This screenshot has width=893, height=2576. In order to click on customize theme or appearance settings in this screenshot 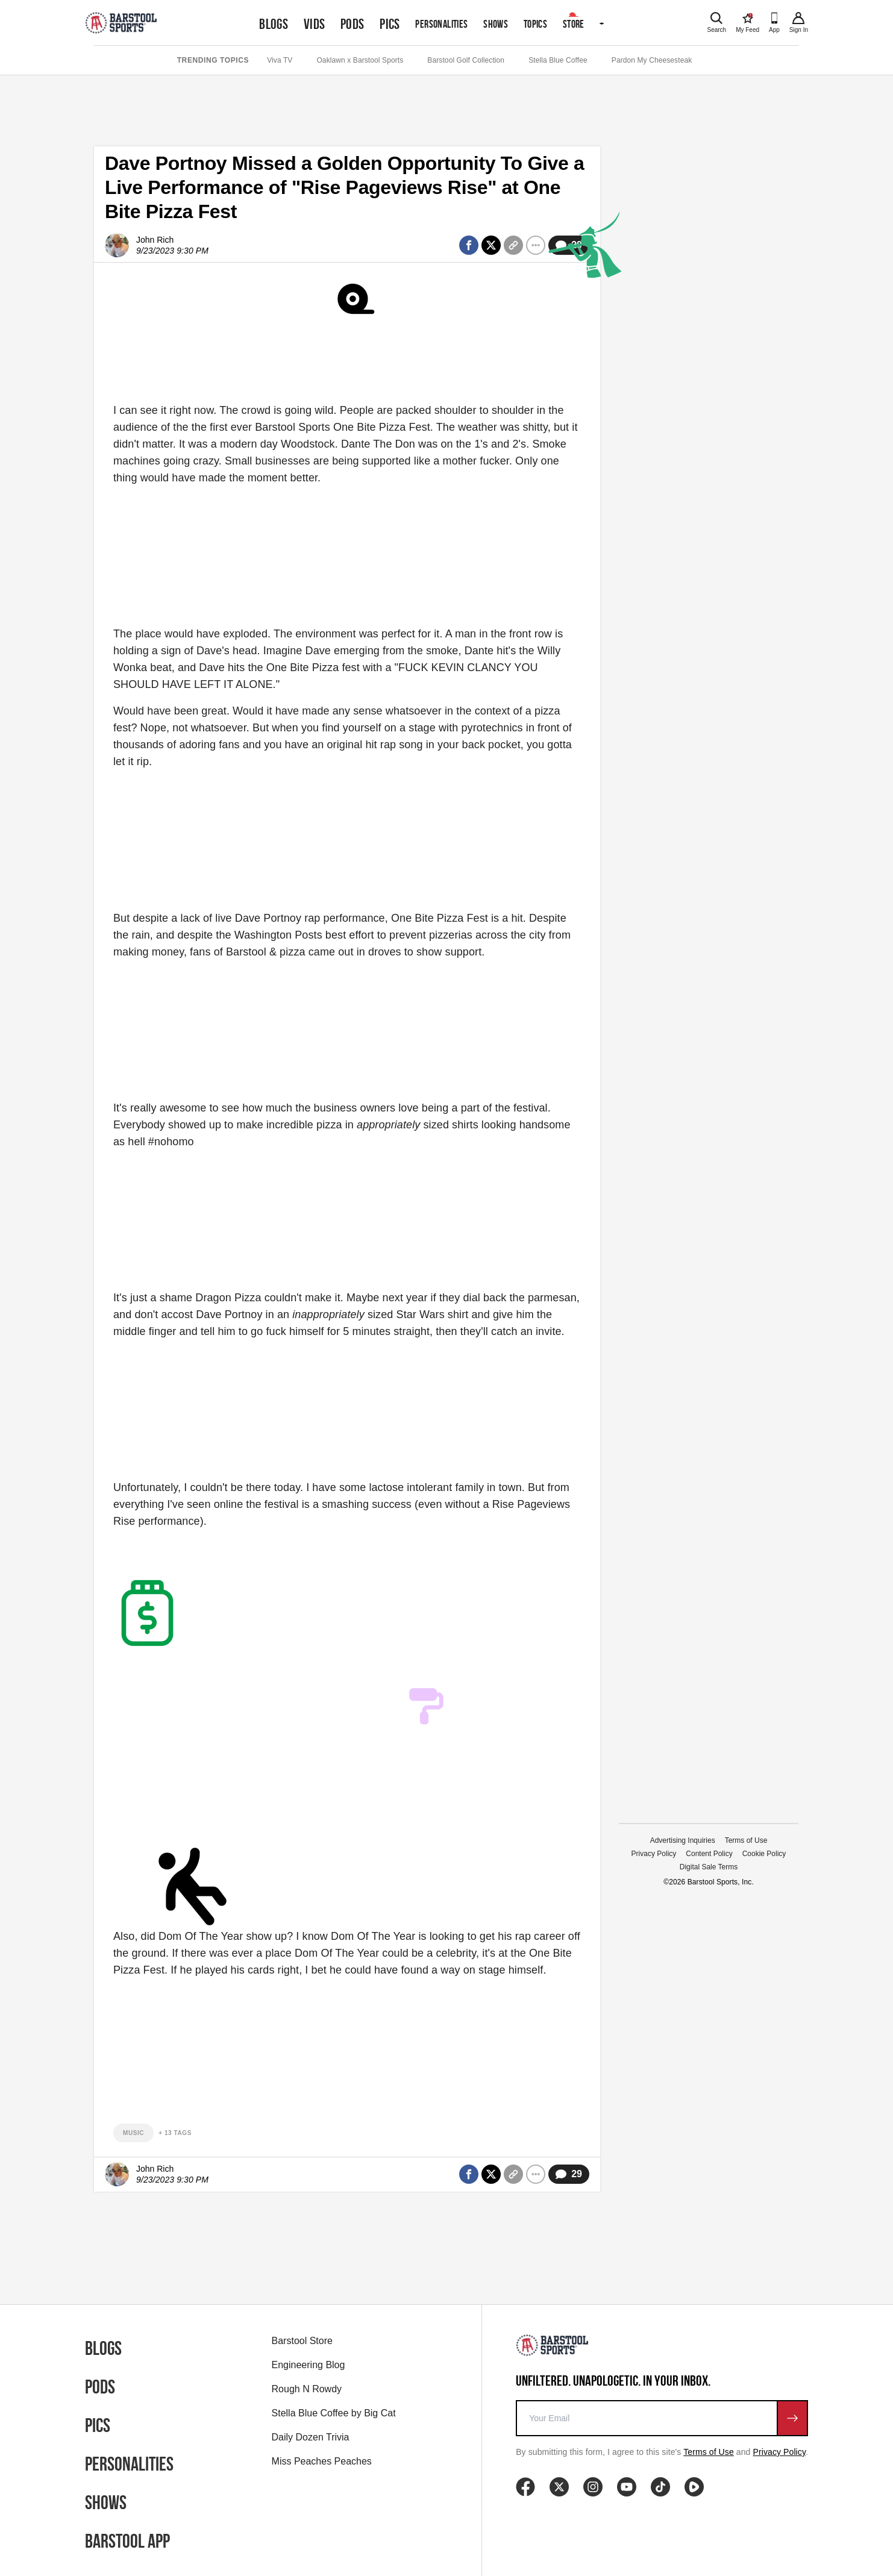, I will do `click(426, 1705)`.